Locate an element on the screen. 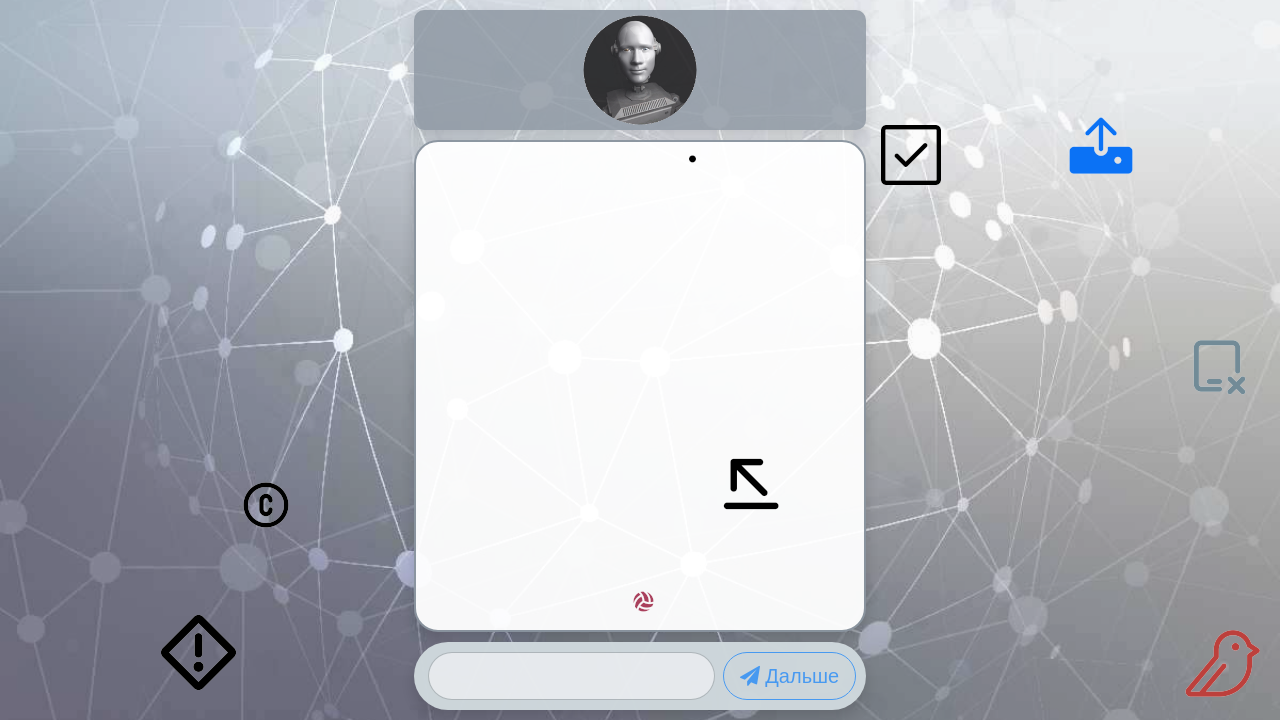 Image resolution: width=1280 pixels, height=720 pixels. indicates copyright or copyrighted content is located at coordinates (266, 505).